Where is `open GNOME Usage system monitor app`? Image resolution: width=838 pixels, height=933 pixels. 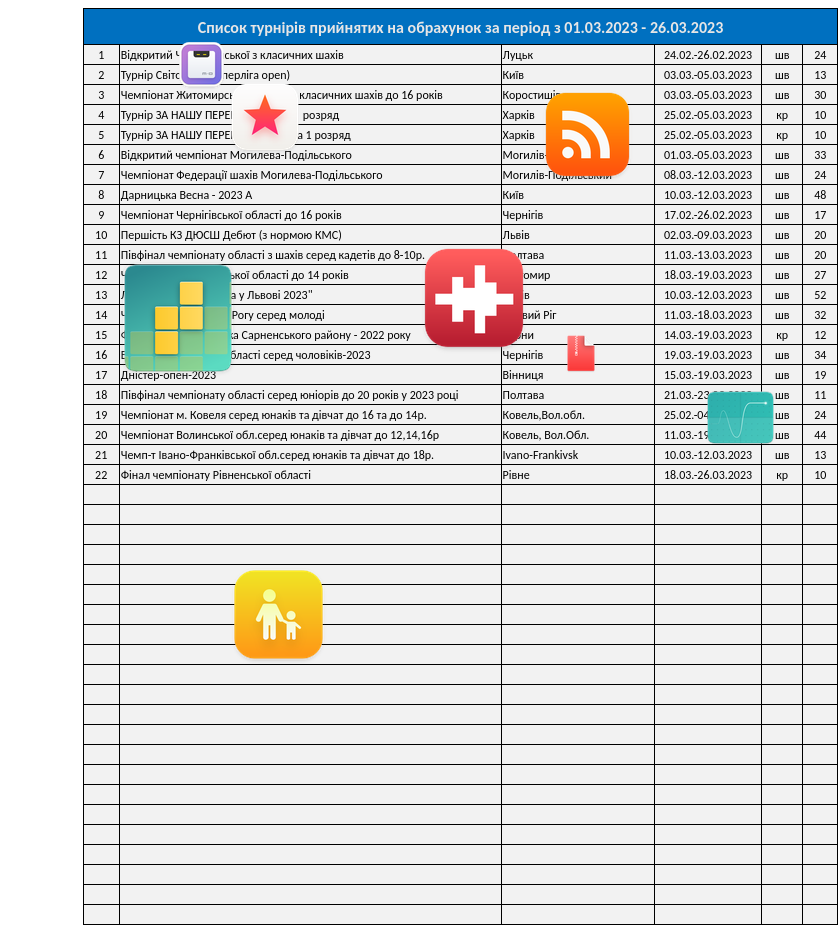
open GNOME Usage system monitor app is located at coordinates (740, 417).